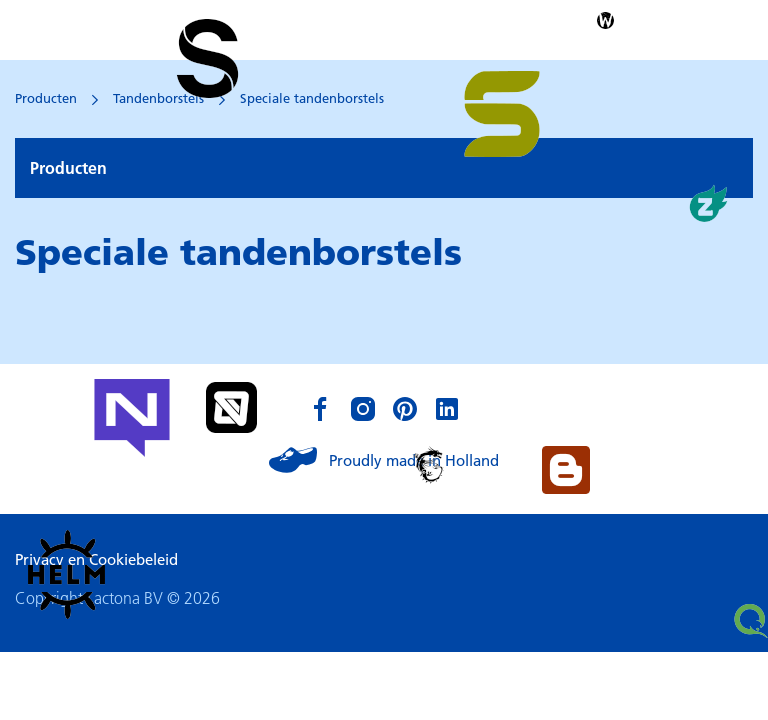  Describe the element at coordinates (66, 574) in the screenshot. I see `helm logo - kubernetes package manager branding` at that location.